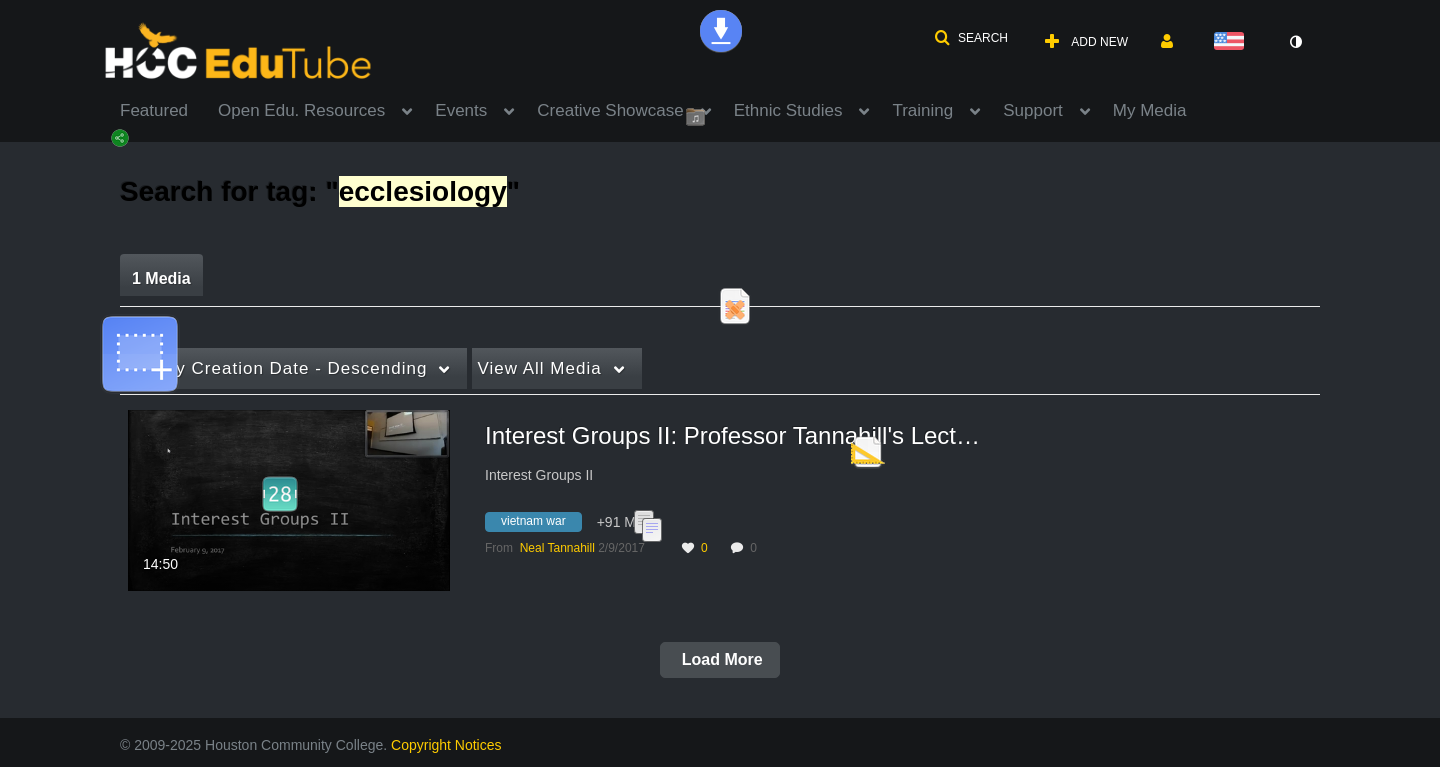 The width and height of the screenshot is (1440, 767). What do you see at coordinates (280, 494) in the screenshot?
I see `open the gnome calendar app` at bounding box center [280, 494].